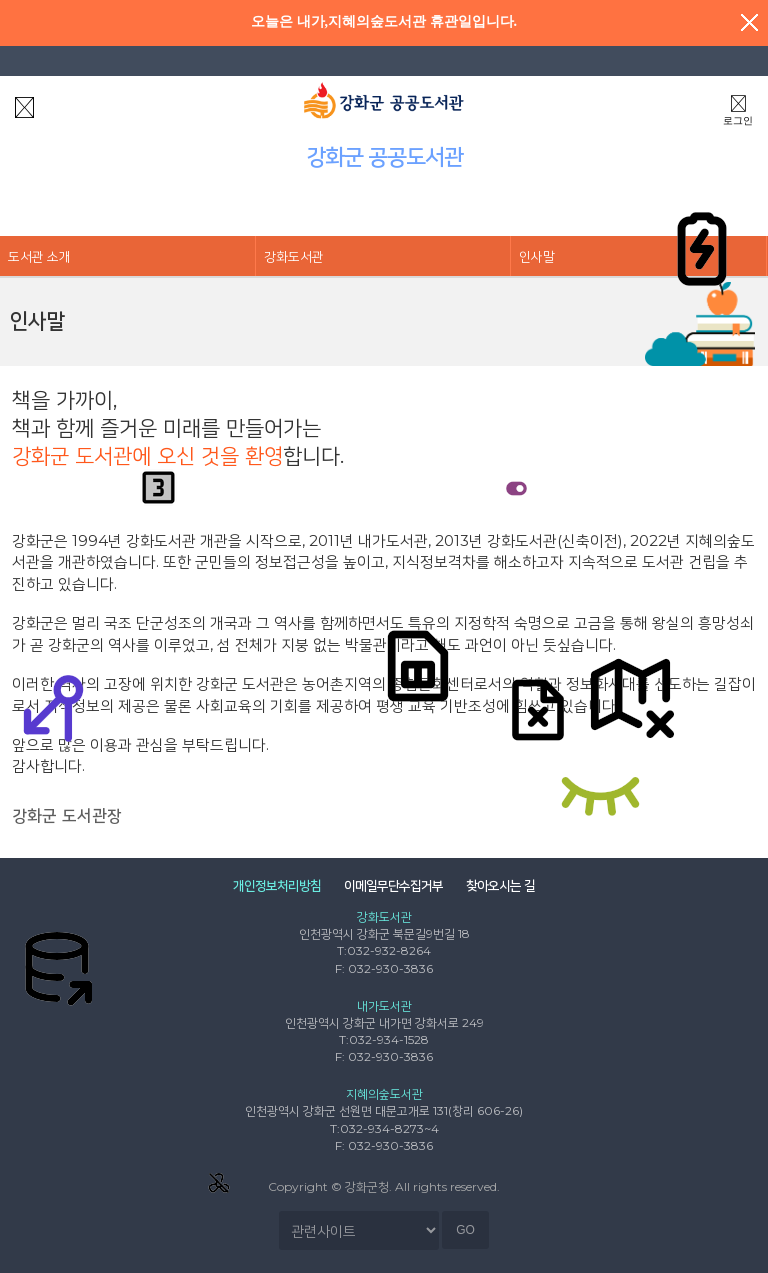  I want to click on delete or remove a file, so click(538, 710).